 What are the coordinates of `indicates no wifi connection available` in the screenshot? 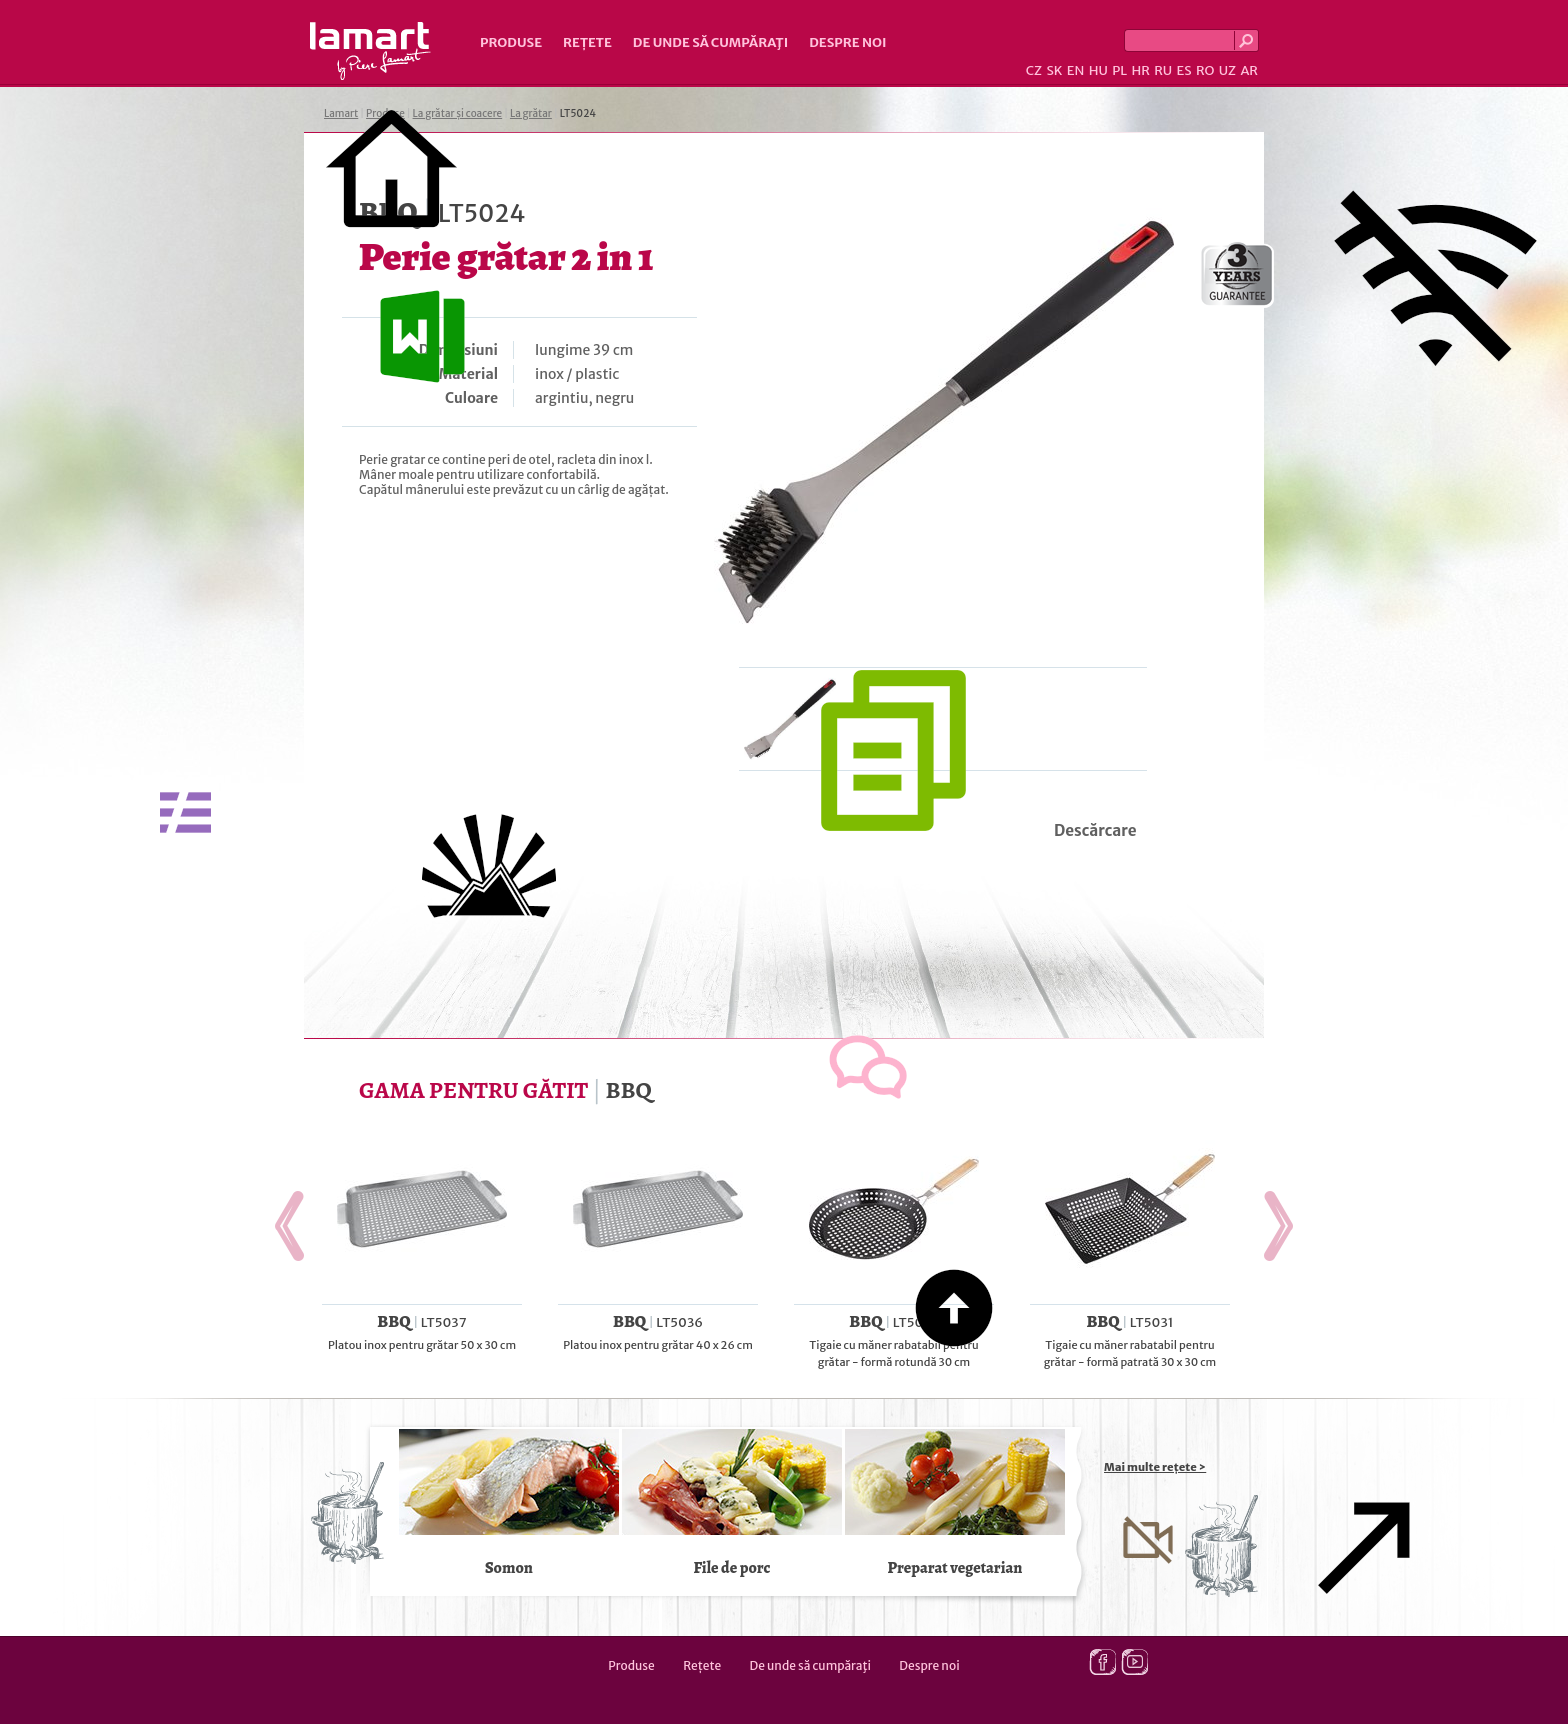 It's located at (1435, 285).